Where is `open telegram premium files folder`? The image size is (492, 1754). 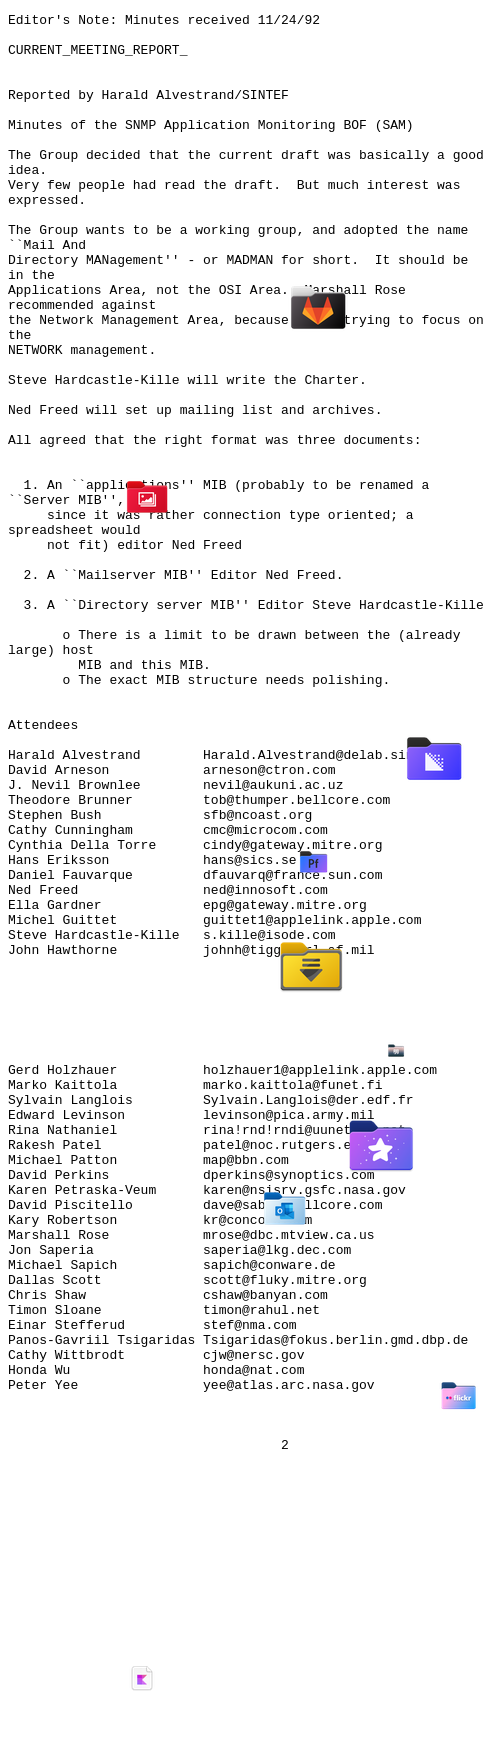
open telegram premium files folder is located at coordinates (381, 1147).